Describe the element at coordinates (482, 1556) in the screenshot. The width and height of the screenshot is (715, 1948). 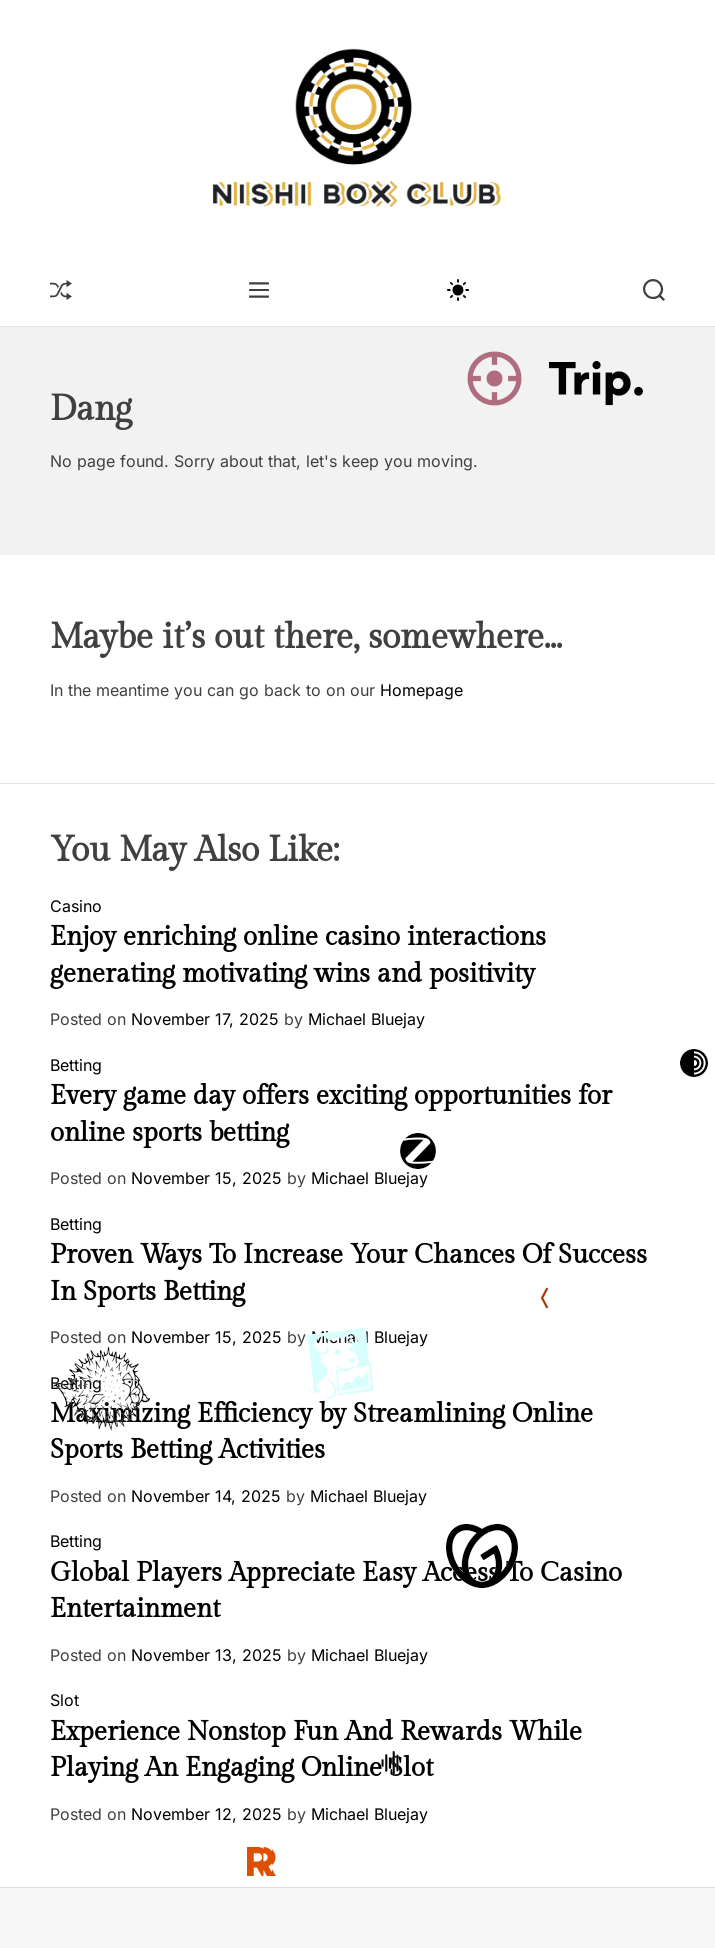
I see `visit GoDaddy website or services` at that location.